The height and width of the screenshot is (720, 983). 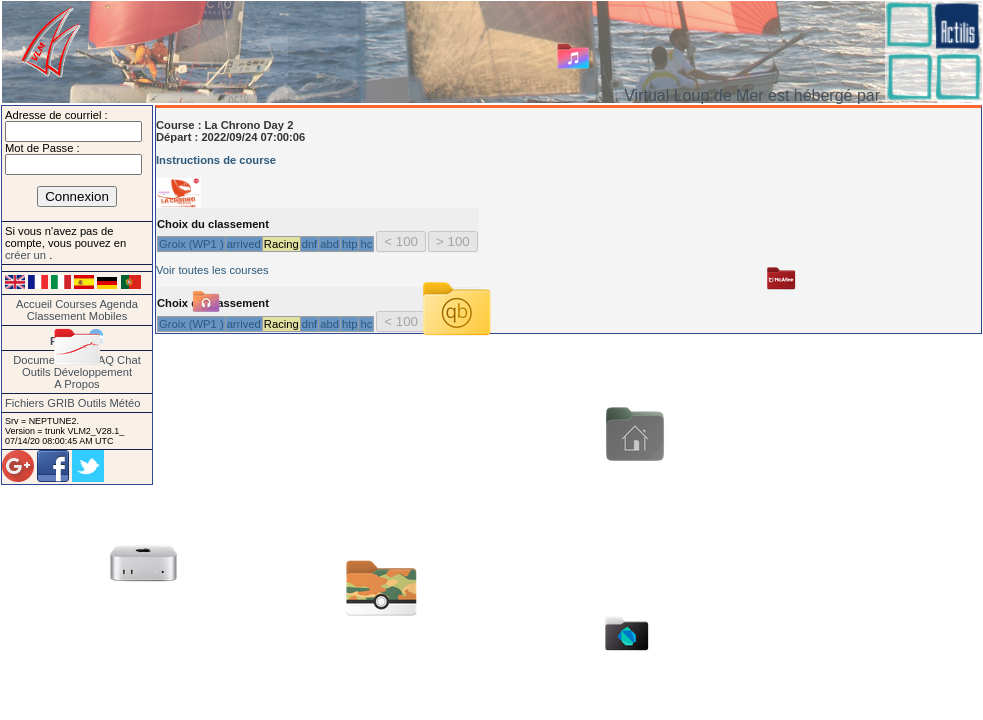 I want to click on folder containing pokémon safari ball themed content, so click(x=381, y=590).